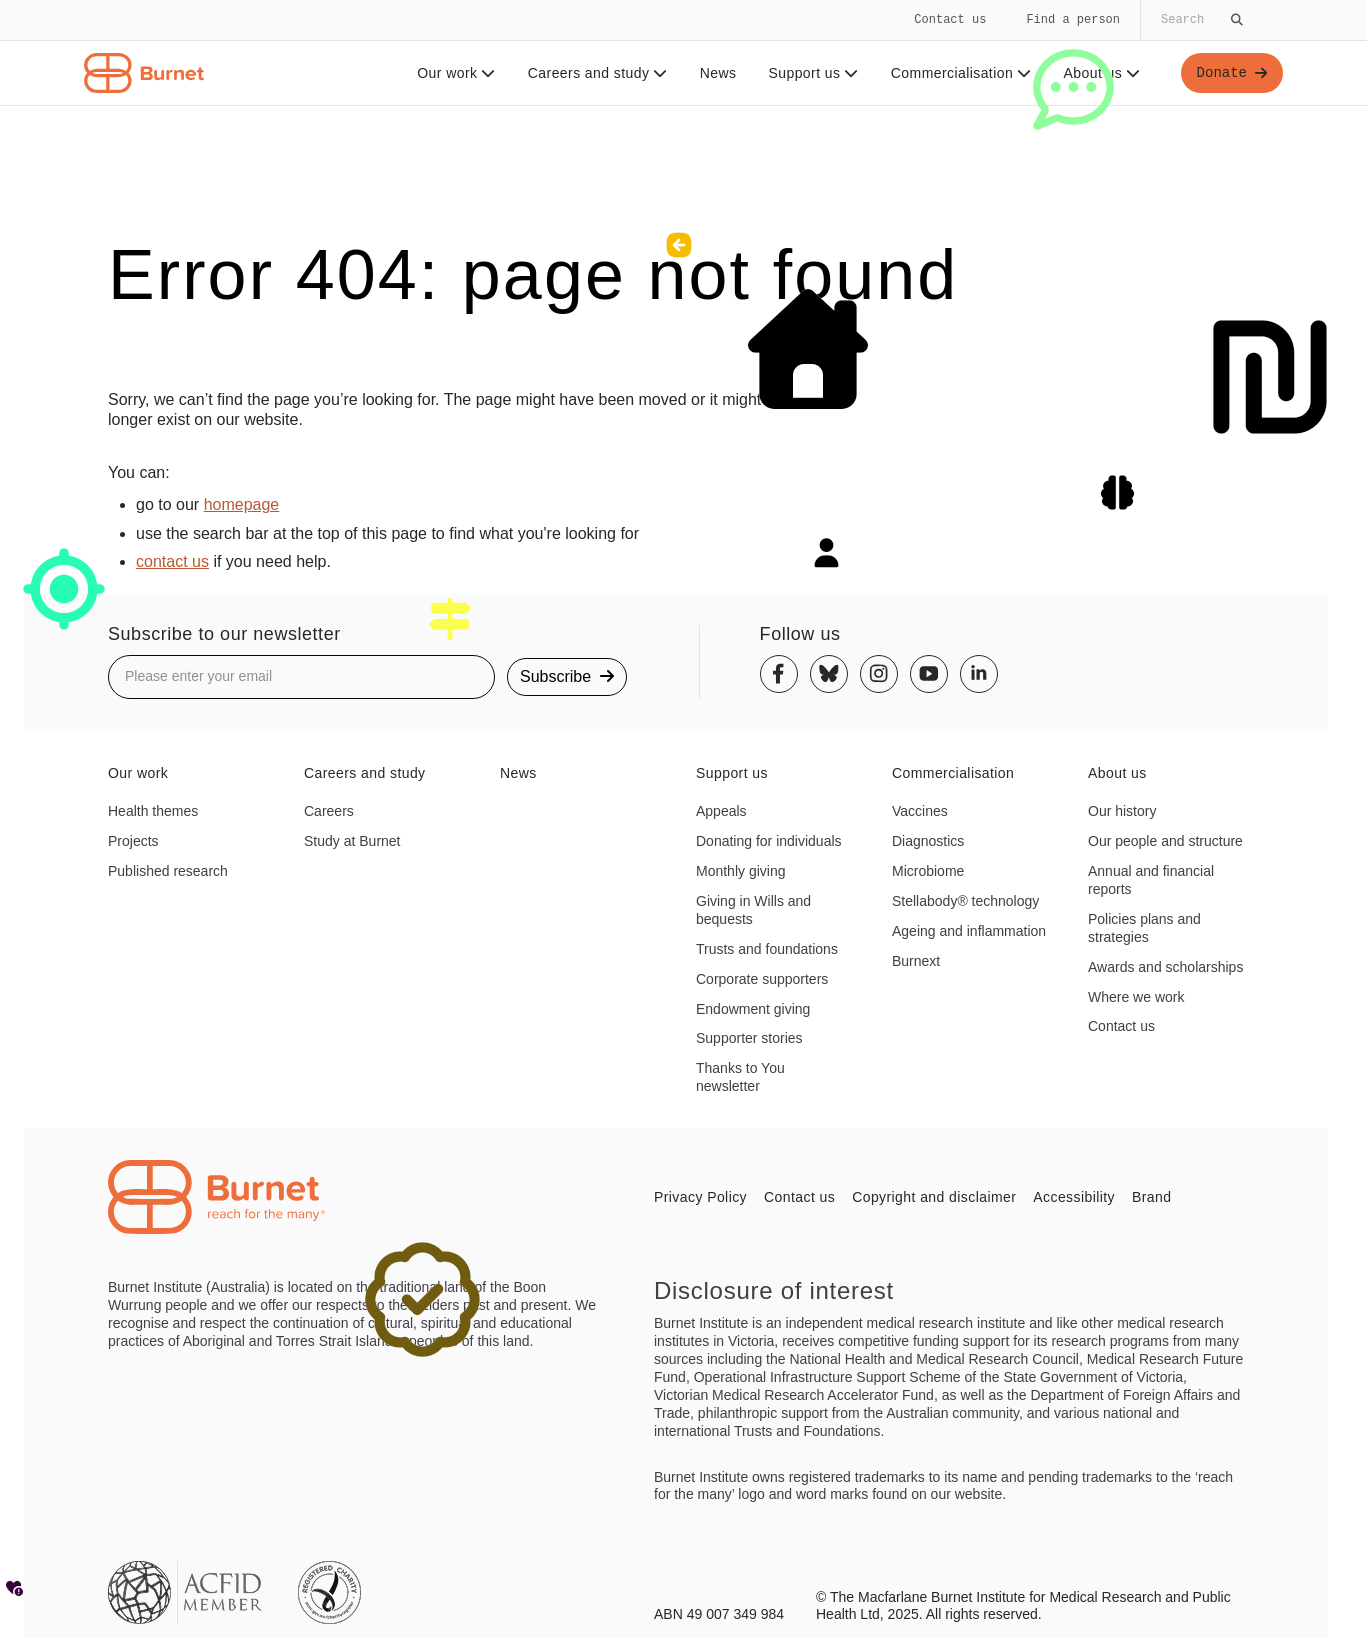 The width and height of the screenshot is (1367, 1638). Describe the element at coordinates (679, 245) in the screenshot. I see `go back to the previous screen` at that location.